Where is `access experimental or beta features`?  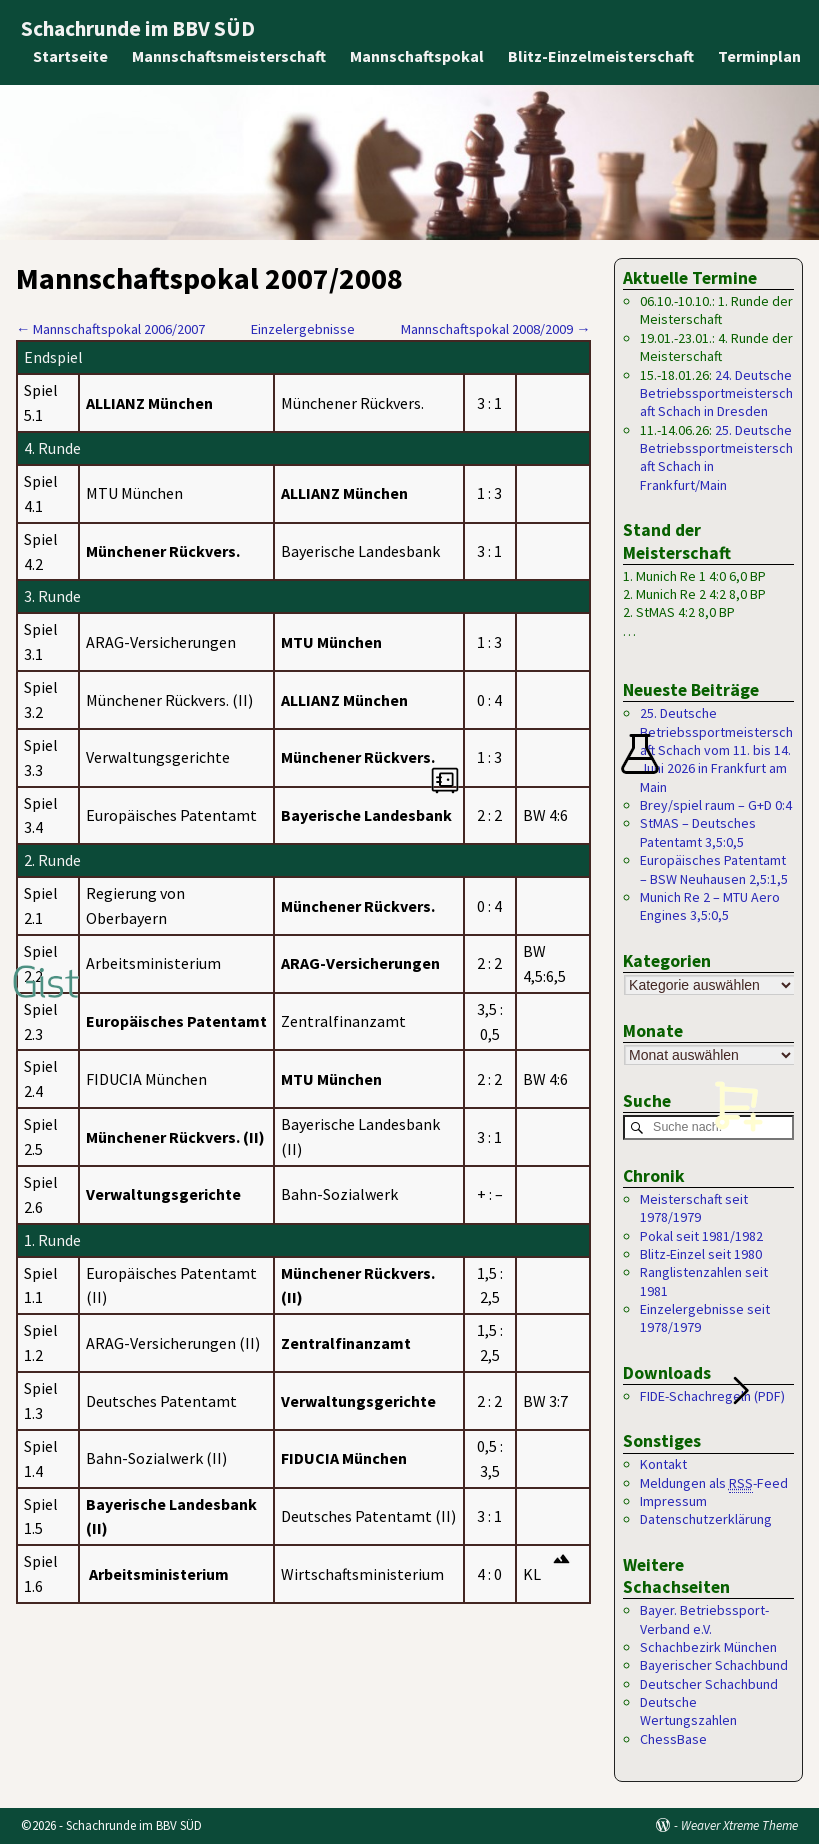 access experimental or beta features is located at coordinates (640, 754).